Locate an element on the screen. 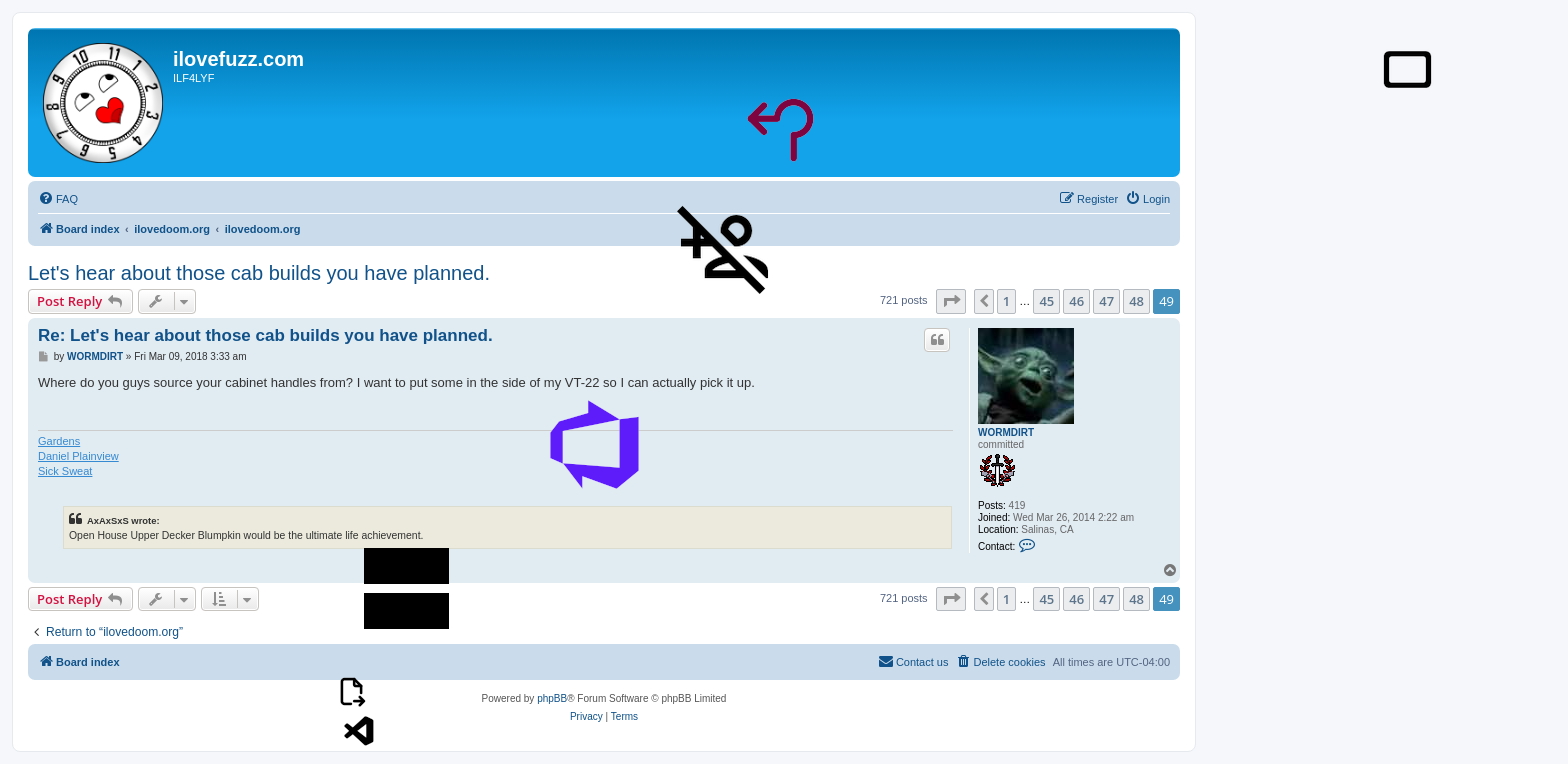 Image resolution: width=1568 pixels, height=764 pixels. open azure devops integration is located at coordinates (594, 444).